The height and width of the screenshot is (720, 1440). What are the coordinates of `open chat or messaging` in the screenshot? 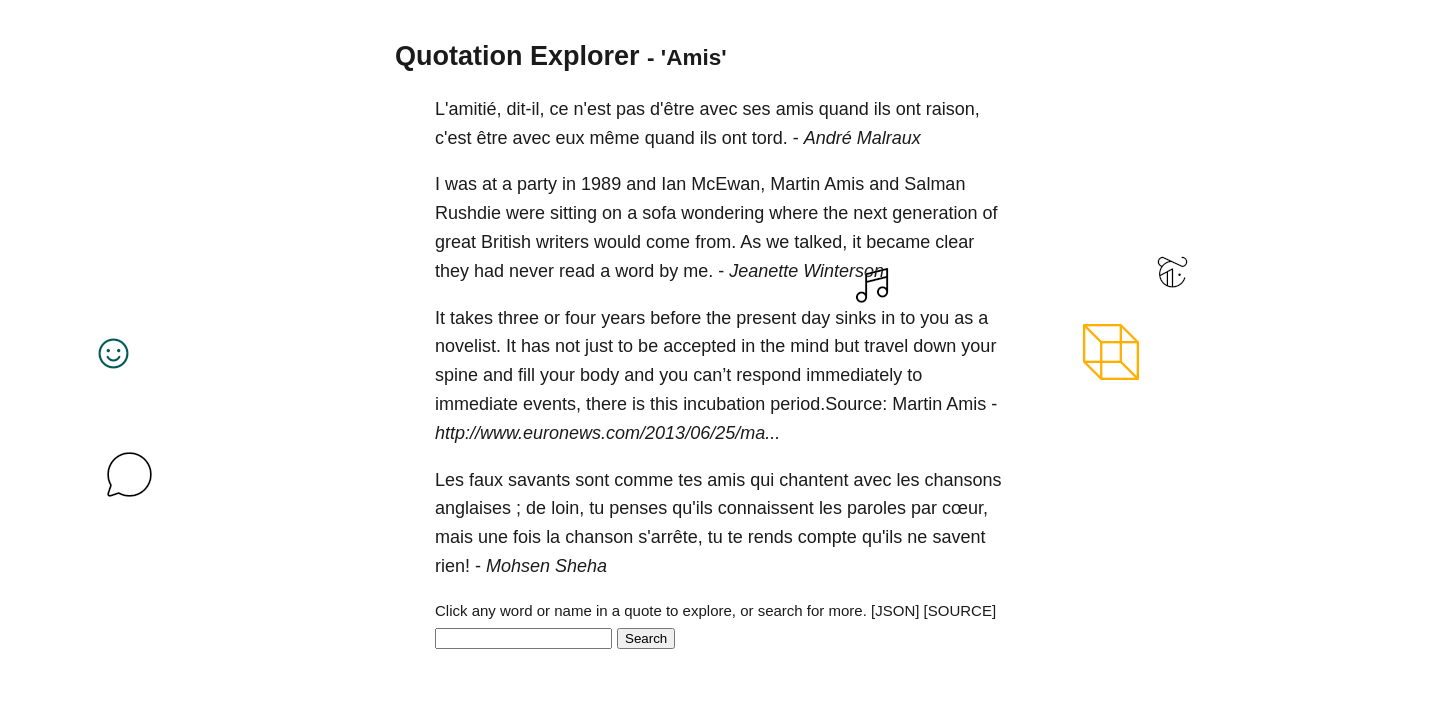 It's located at (129, 474).